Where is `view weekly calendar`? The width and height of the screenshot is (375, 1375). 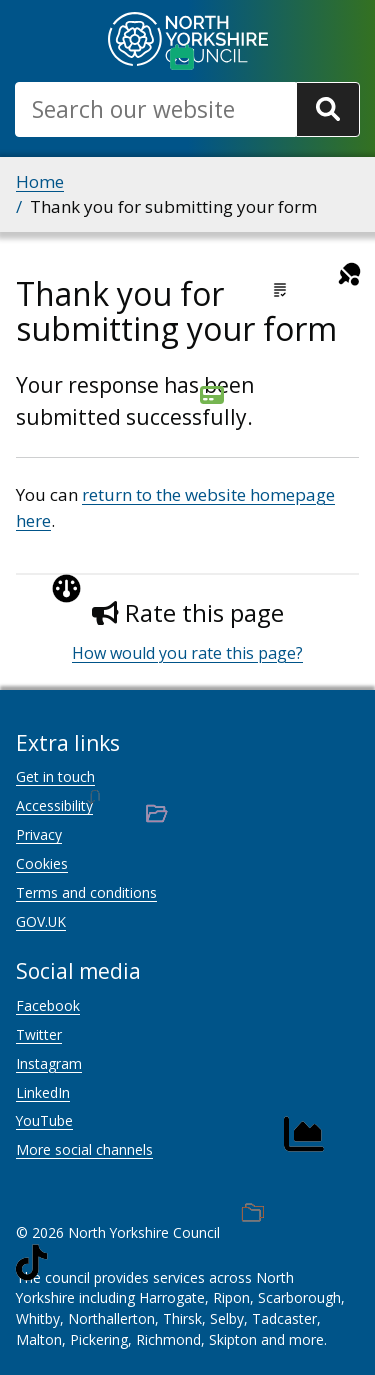 view weekly calendar is located at coordinates (182, 58).